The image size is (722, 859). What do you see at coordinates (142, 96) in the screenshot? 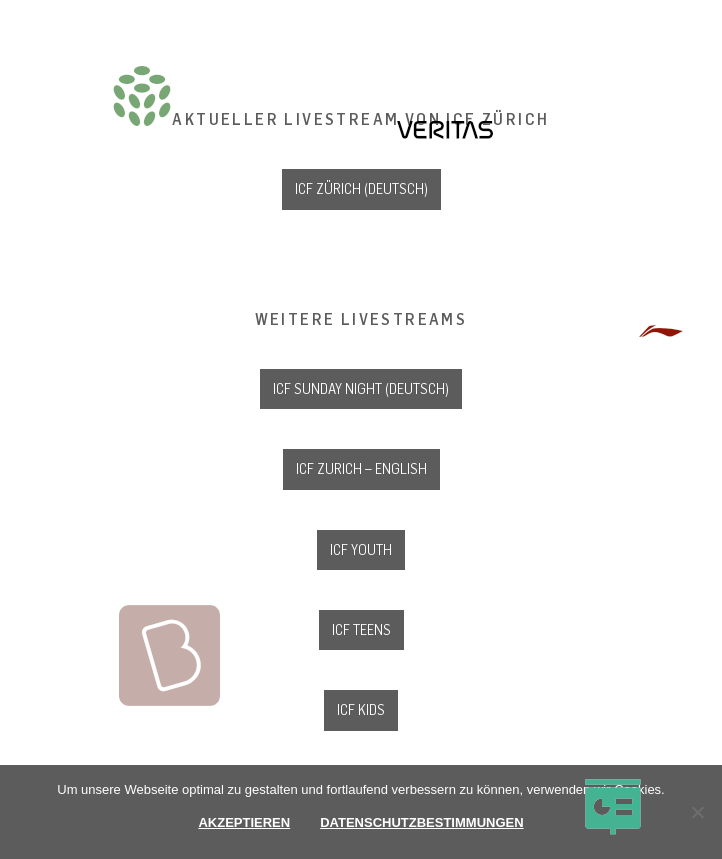
I see `open pulumi infrastructure as code dashboard` at bounding box center [142, 96].